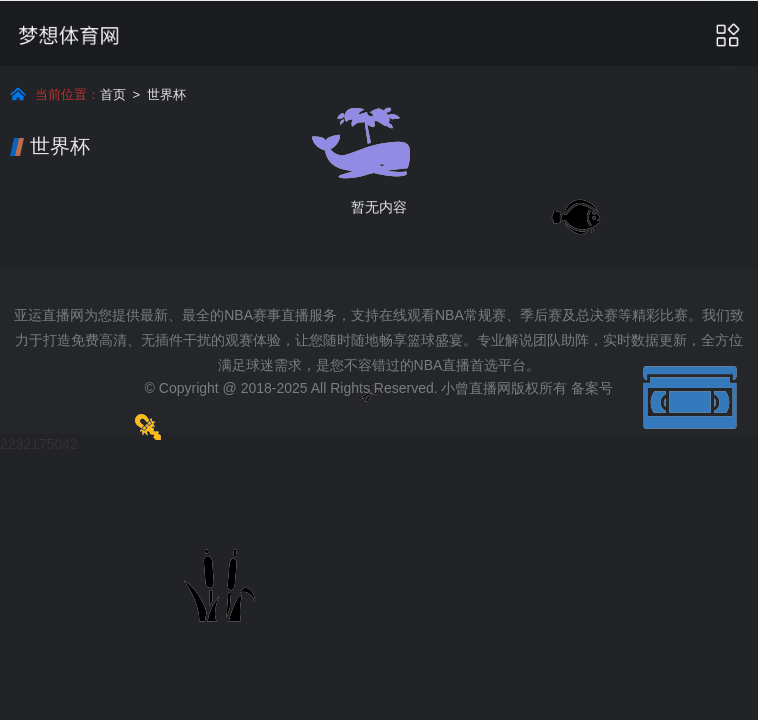 The width and height of the screenshot is (758, 720). What do you see at coordinates (576, 217) in the screenshot?
I see `select flatfish in a fishing or aquarium game` at bounding box center [576, 217].